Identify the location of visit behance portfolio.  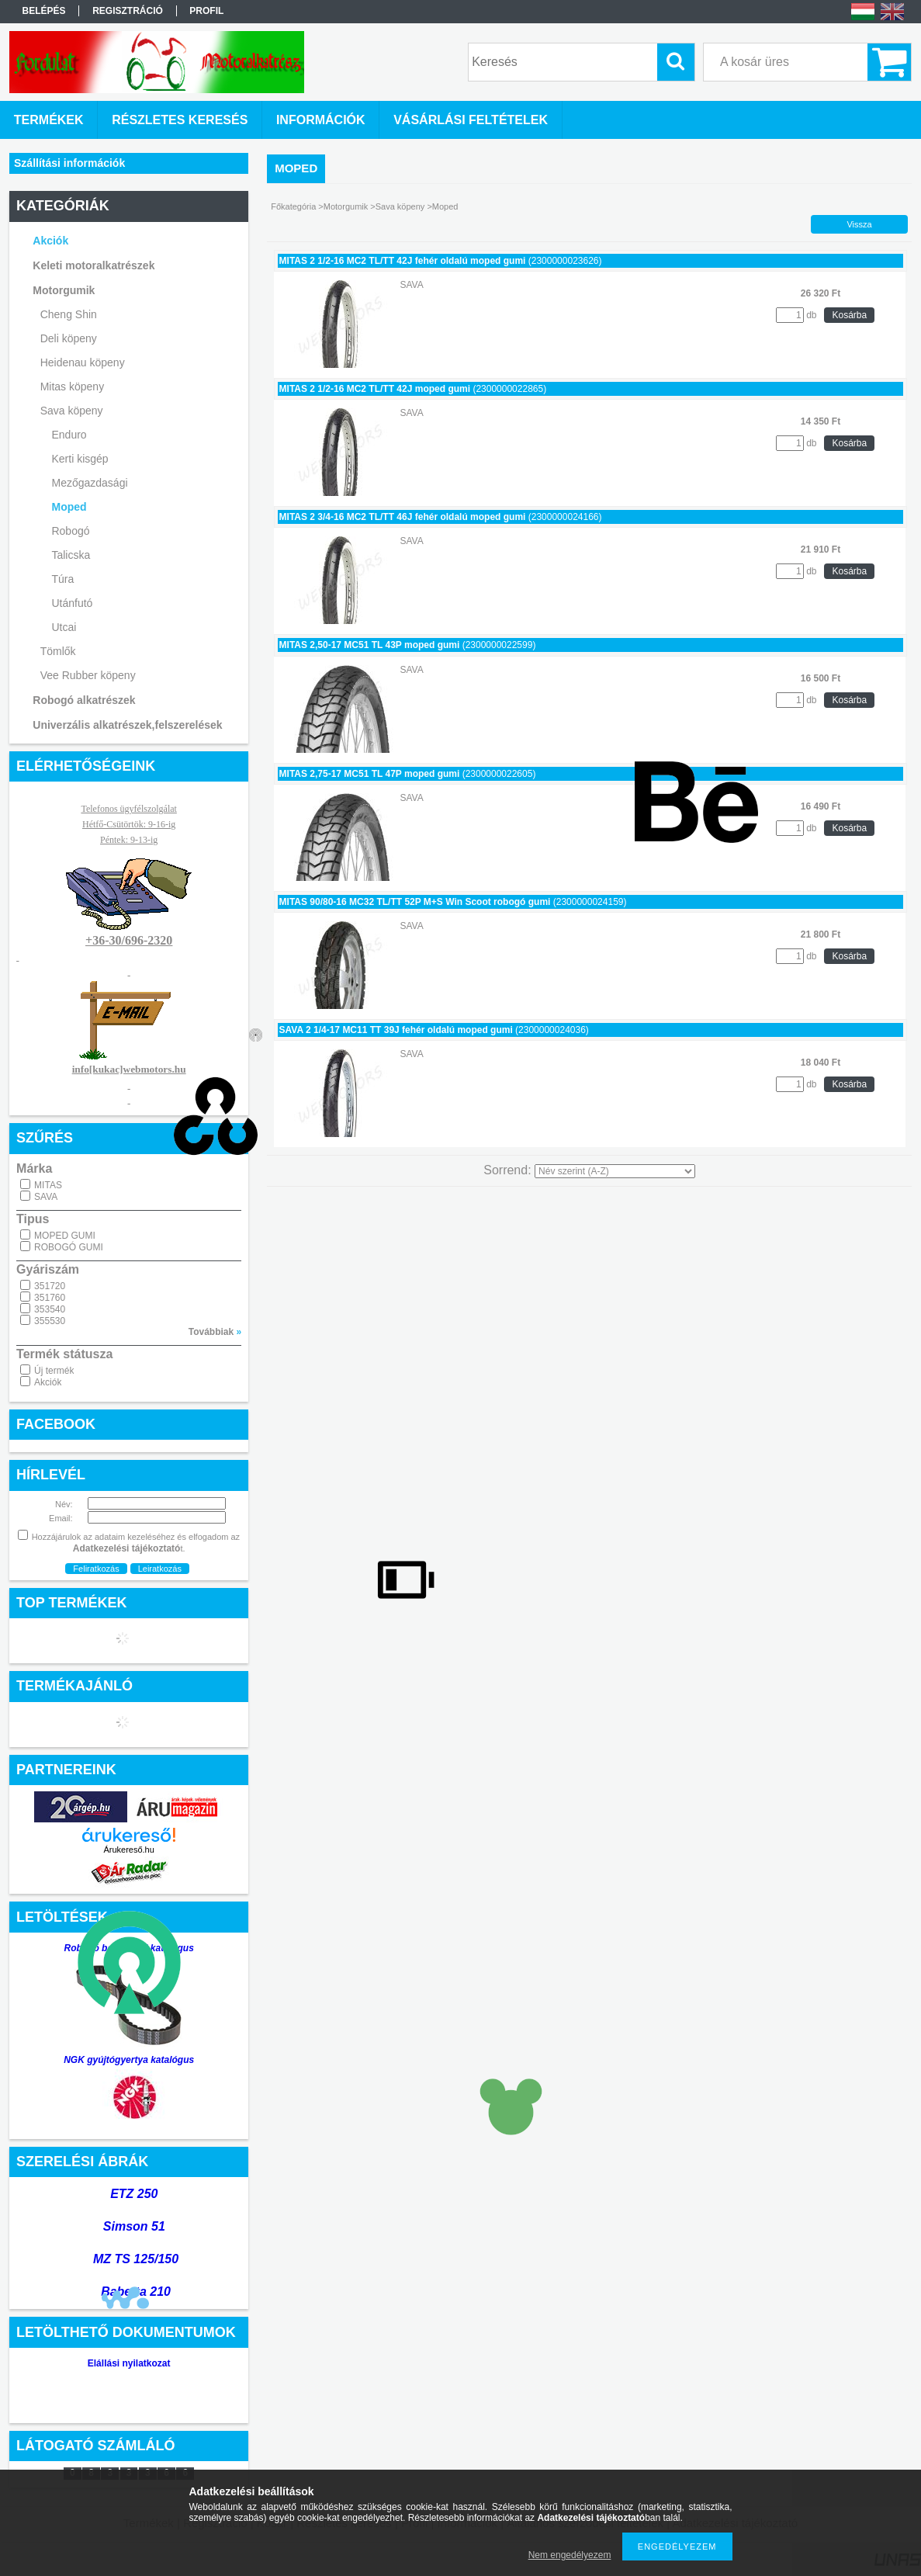
(696, 802).